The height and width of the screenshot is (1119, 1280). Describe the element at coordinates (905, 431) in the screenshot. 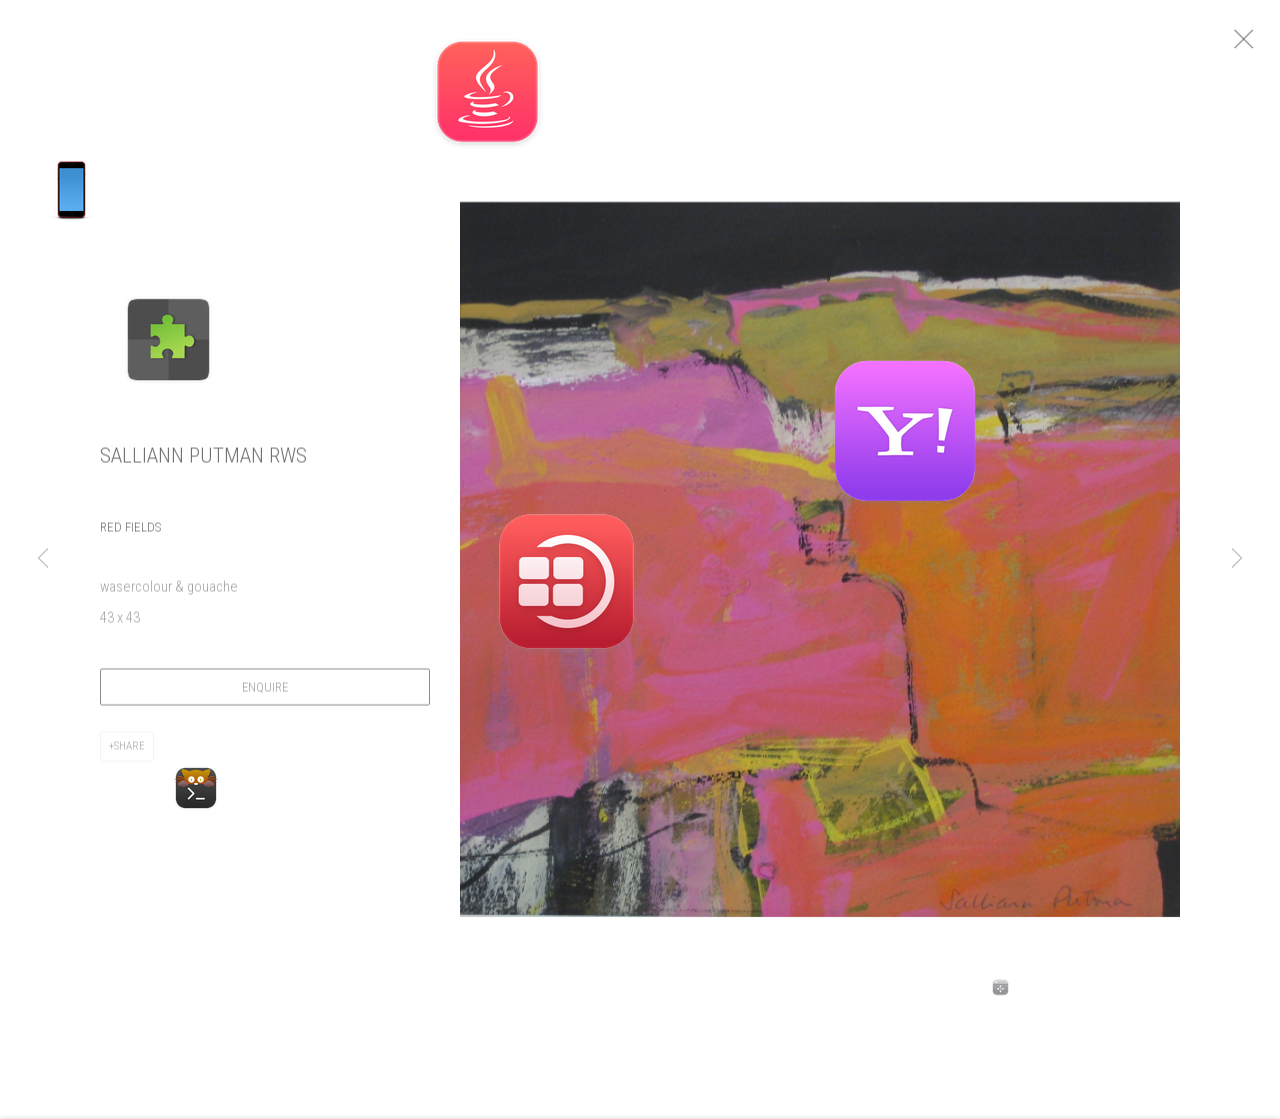

I see `open Yahoo web app` at that location.